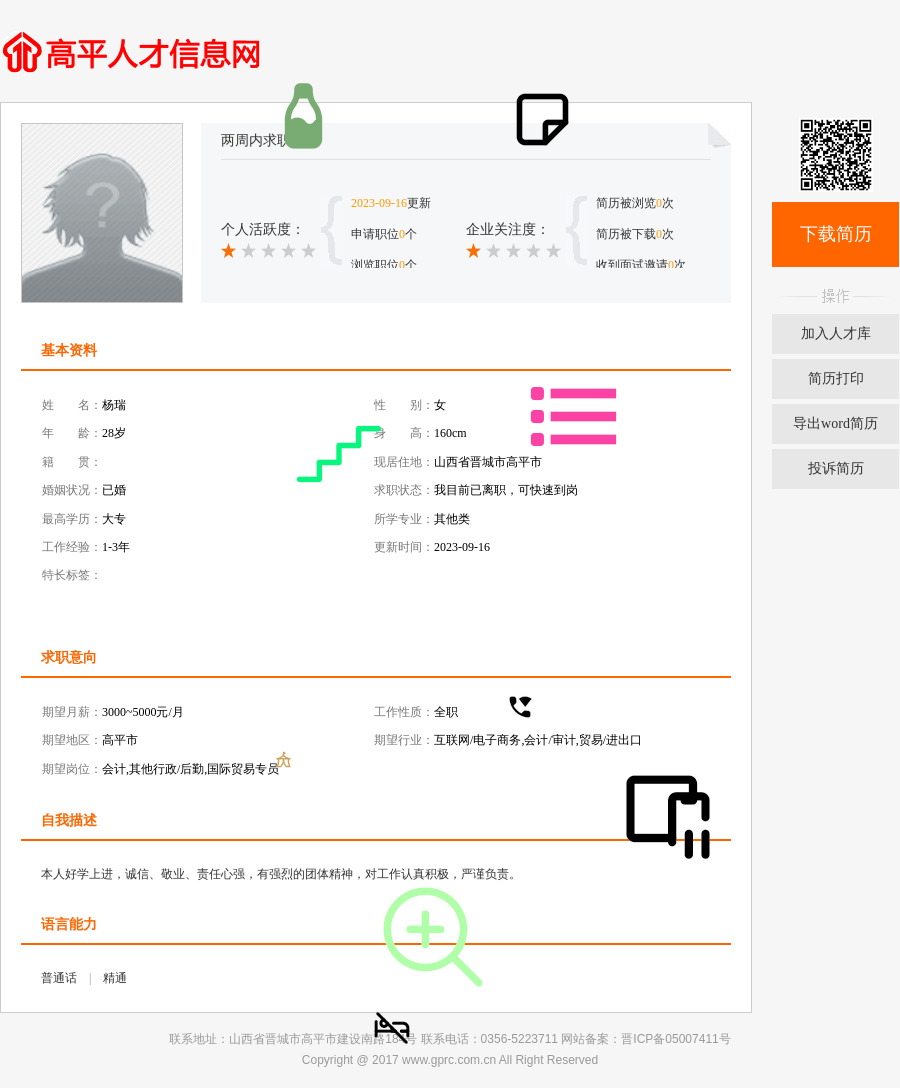 The image size is (900, 1088). I want to click on view circus or entertainment venues, so click(283, 759).